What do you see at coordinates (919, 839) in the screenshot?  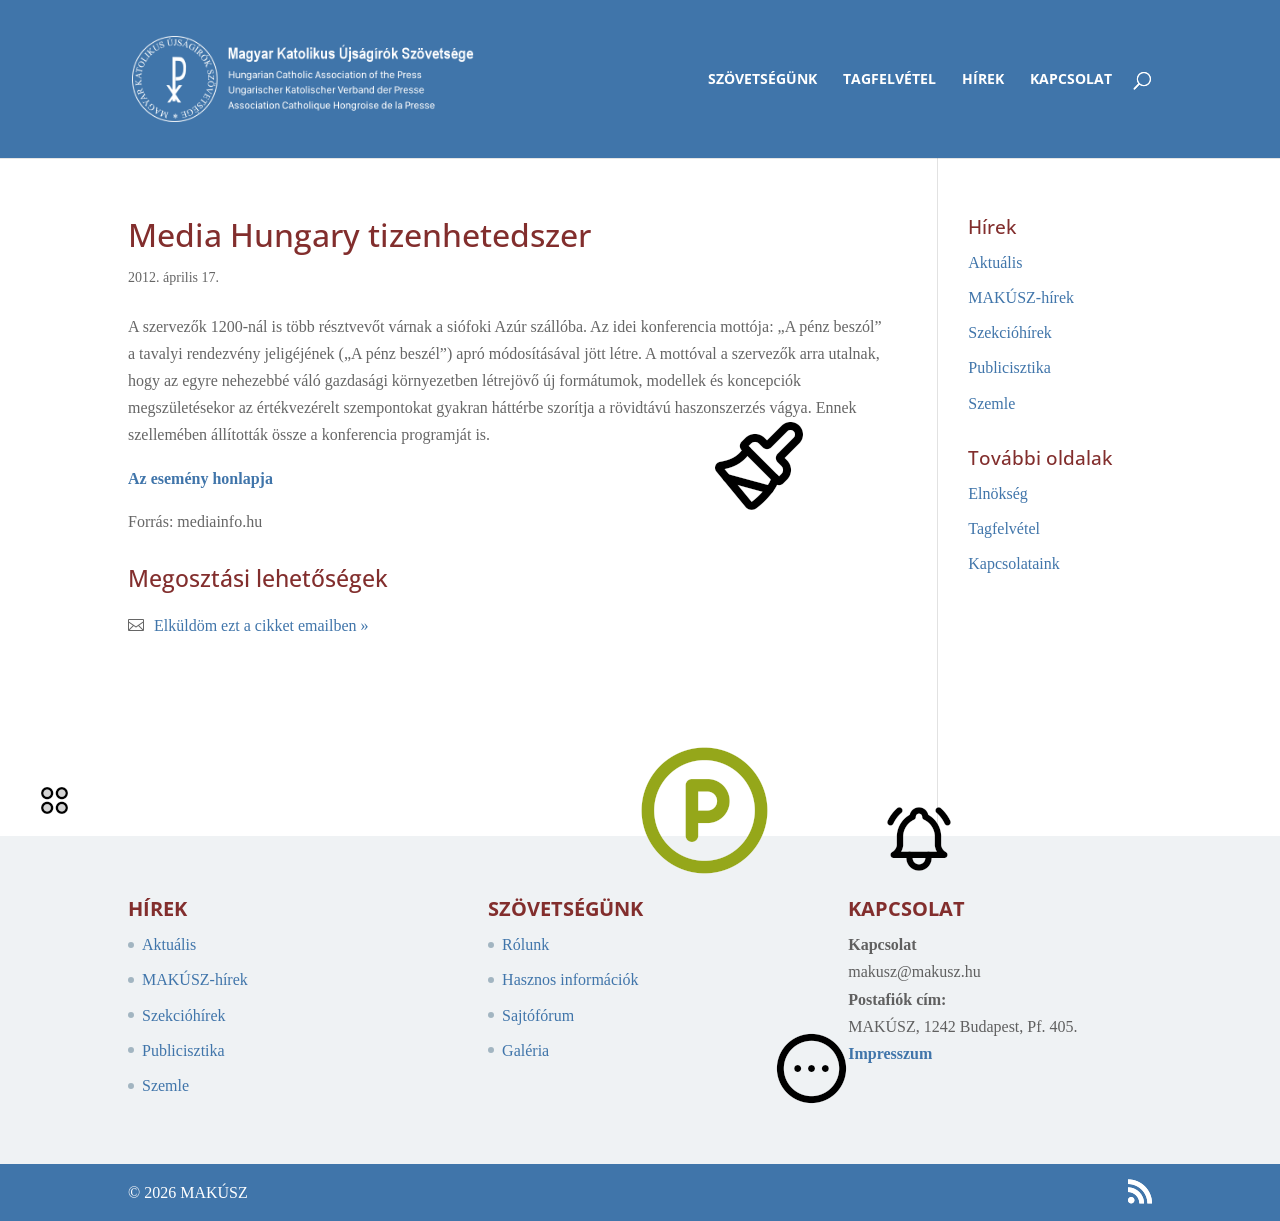 I see `indicates new notifications or alerts` at bounding box center [919, 839].